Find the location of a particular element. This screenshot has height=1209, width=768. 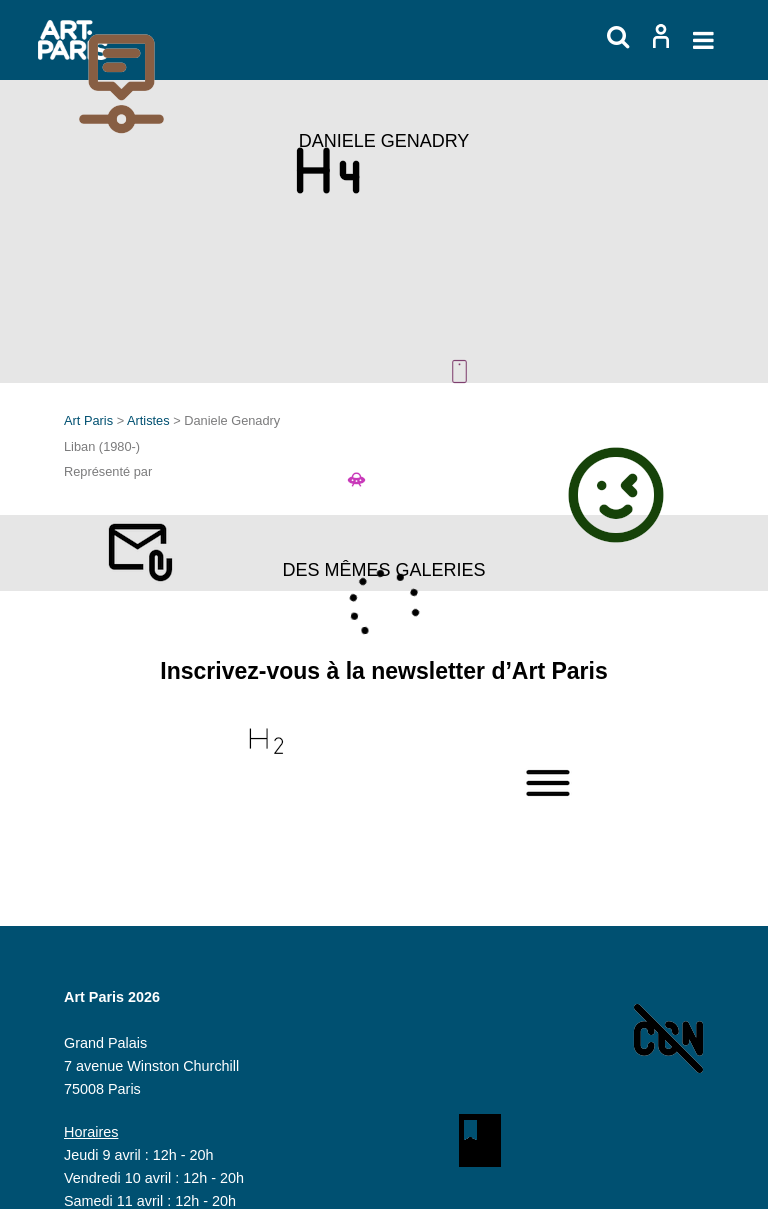

view event details on timeline is located at coordinates (121, 81).